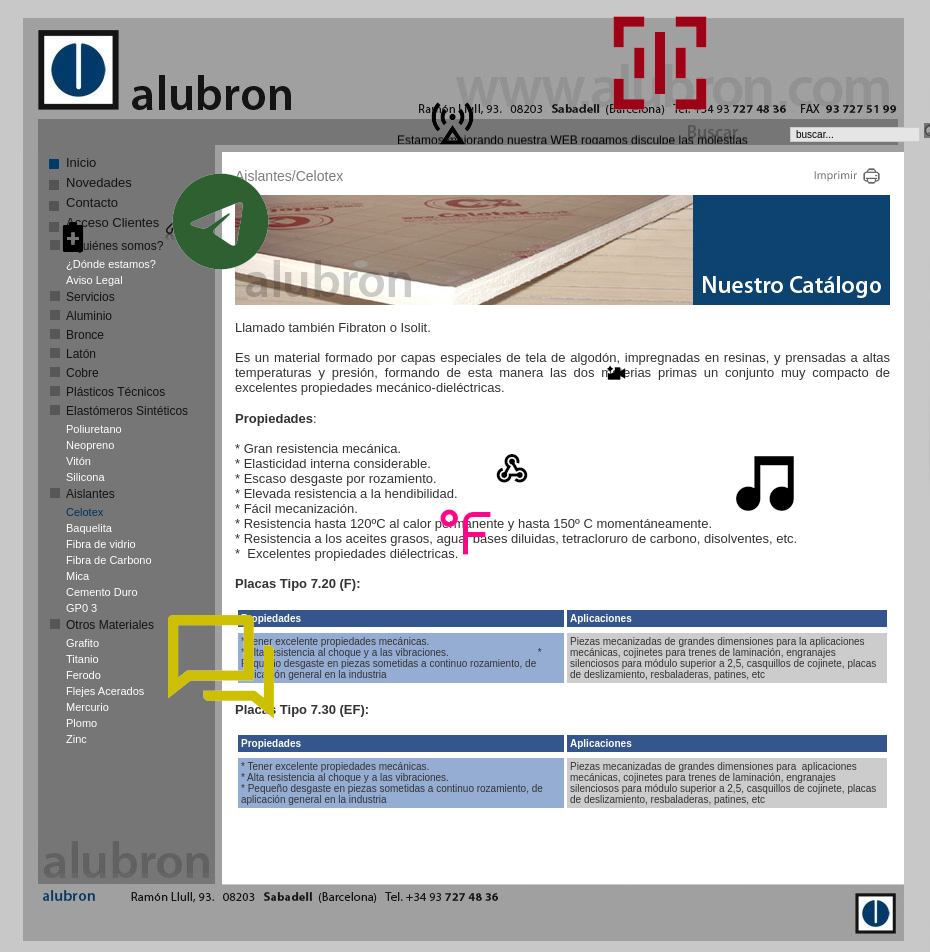  Describe the element at coordinates (452, 122) in the screenshot. I see `access wireless network or base station settings` at that location.